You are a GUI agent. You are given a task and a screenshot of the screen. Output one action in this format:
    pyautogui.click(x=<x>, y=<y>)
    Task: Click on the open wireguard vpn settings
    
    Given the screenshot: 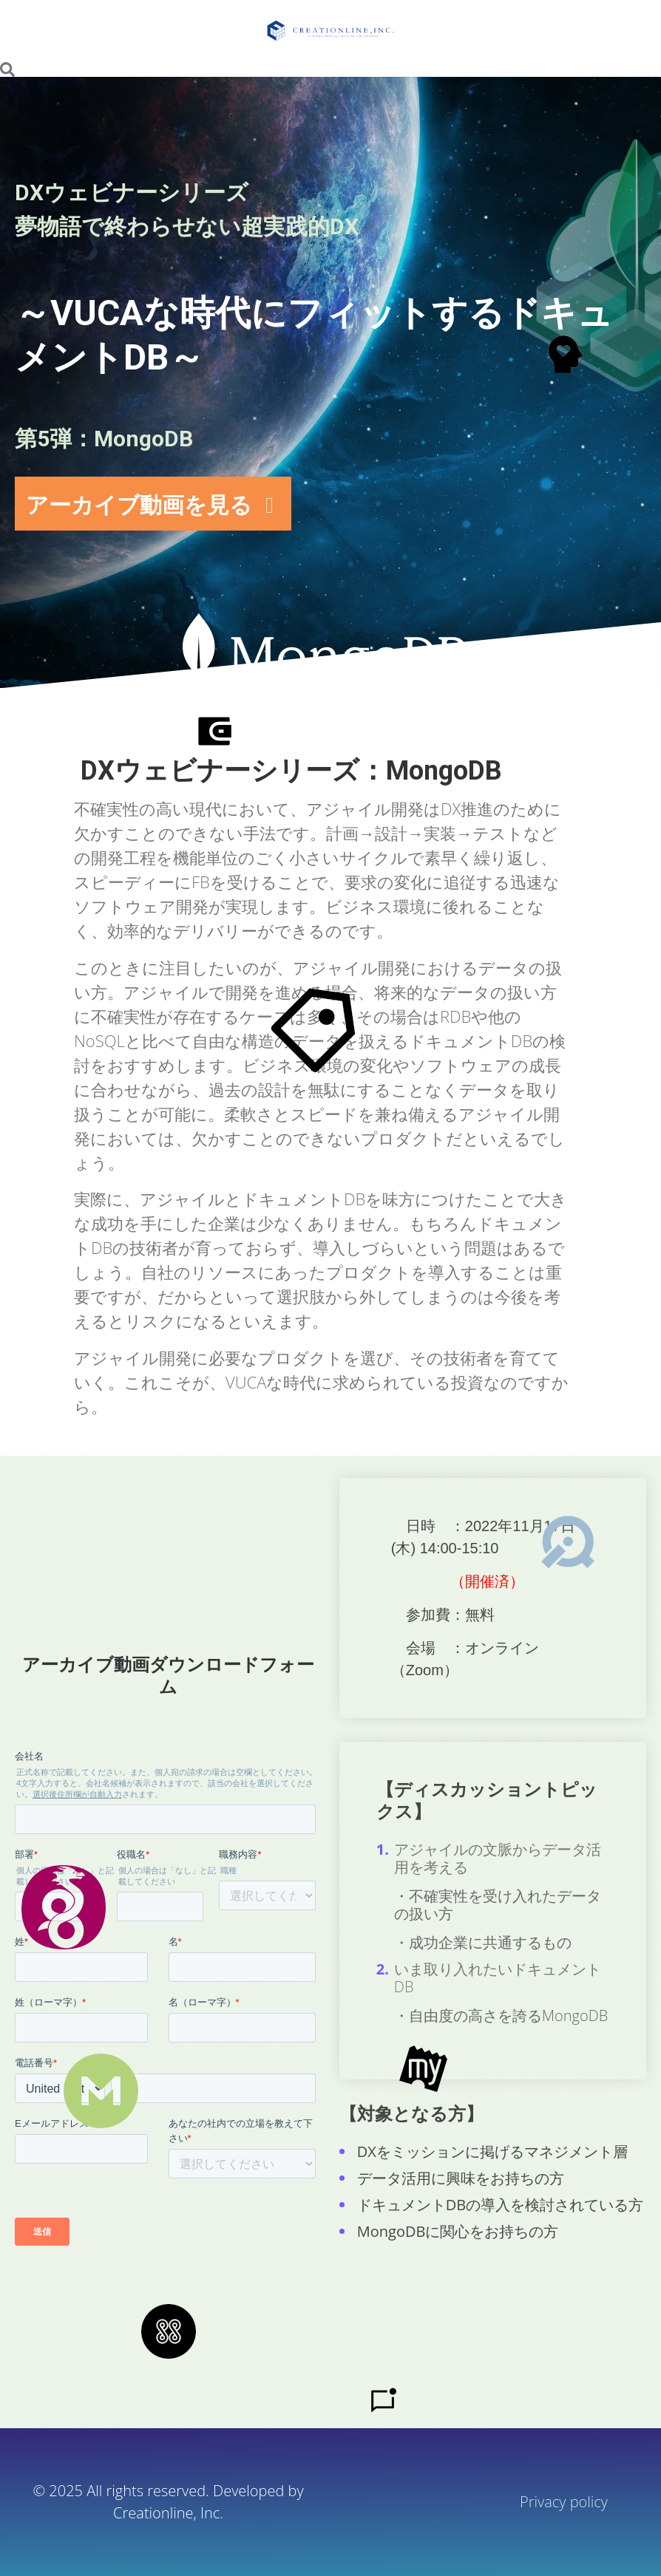 What is the action you would take?
    pyautogui.click(x=64, y=1907)
    